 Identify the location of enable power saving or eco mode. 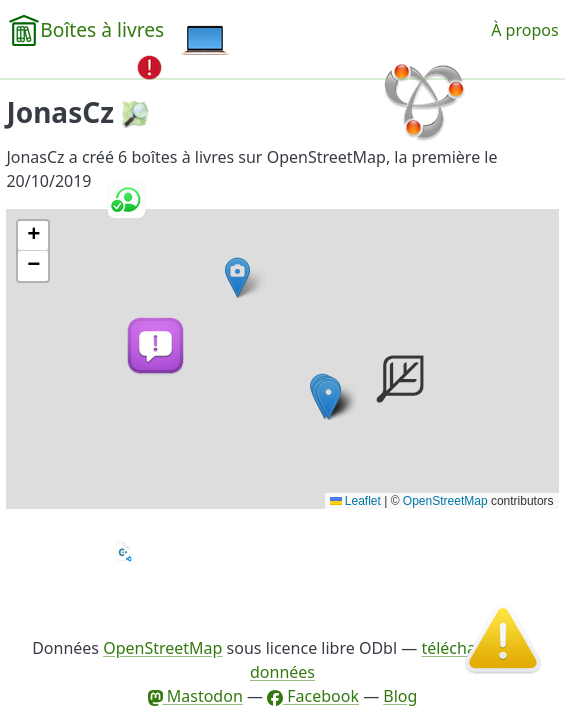
(400, 379).